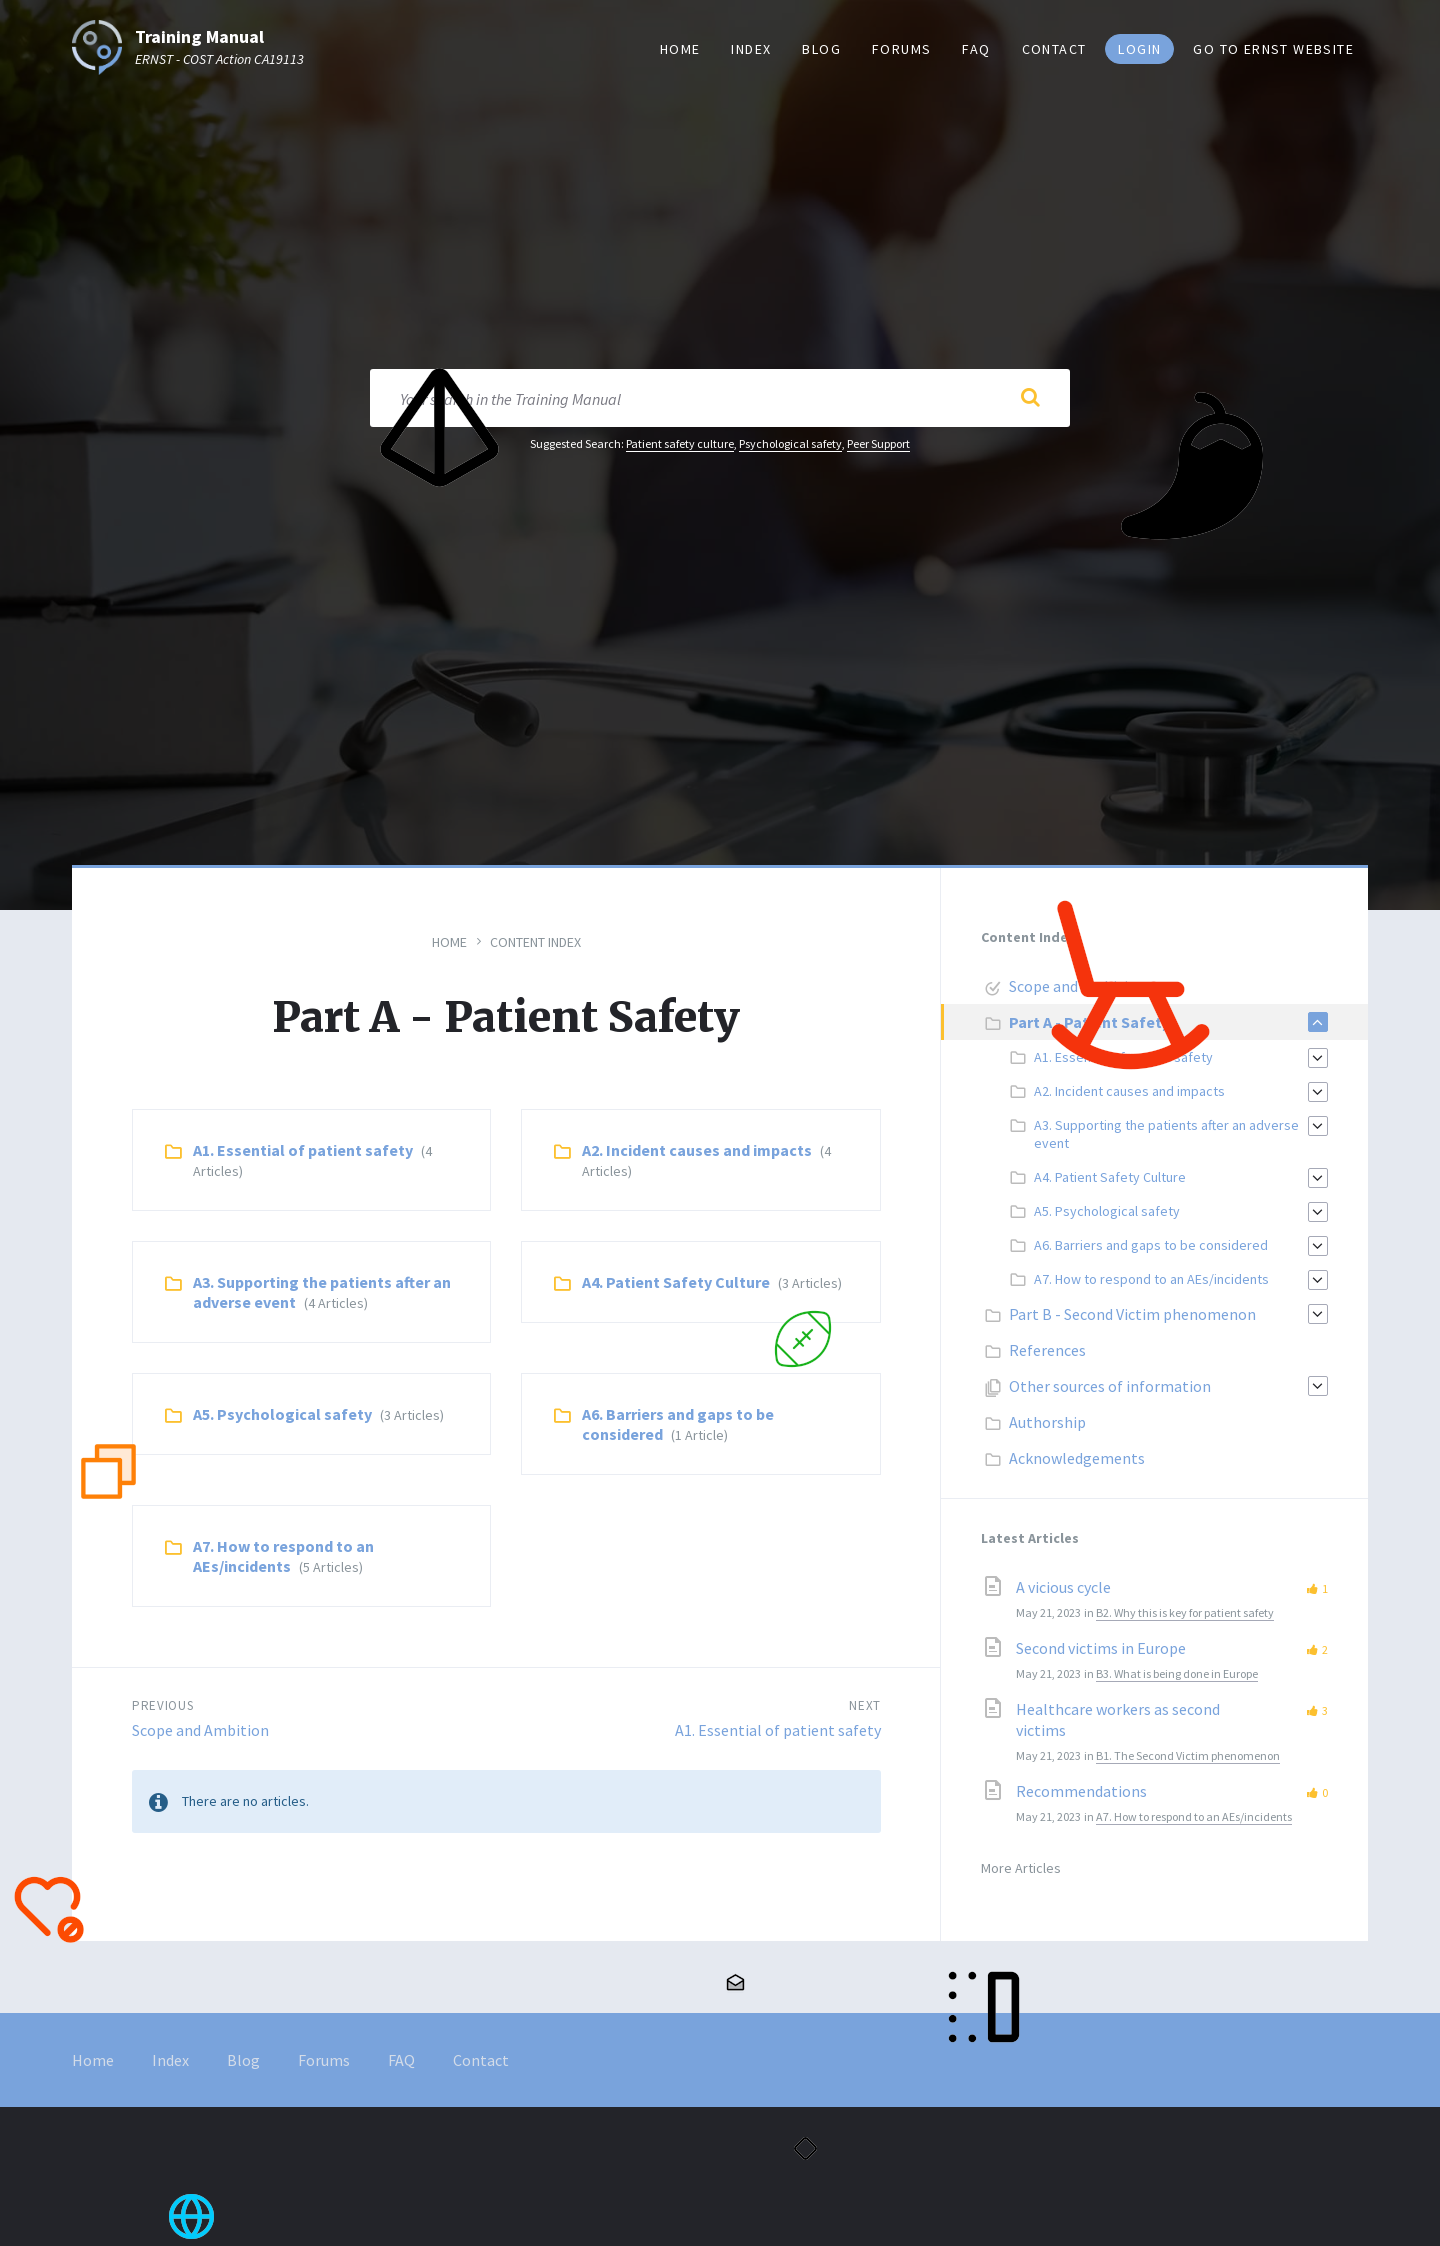  What do you see at coordinates (805, 2148) in the screenshot?
I see `indicates premium or VIP membership status` at bounding box center [805, 2148].